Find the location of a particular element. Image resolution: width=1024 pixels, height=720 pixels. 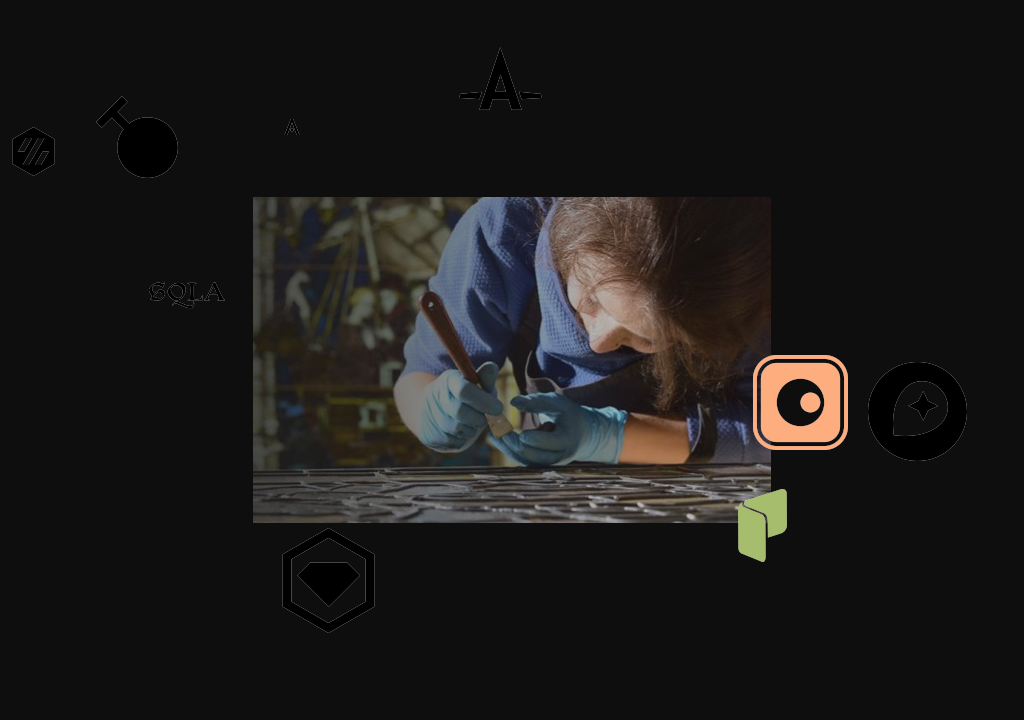

ariakit brand logo is located at coordinates (800, 402).